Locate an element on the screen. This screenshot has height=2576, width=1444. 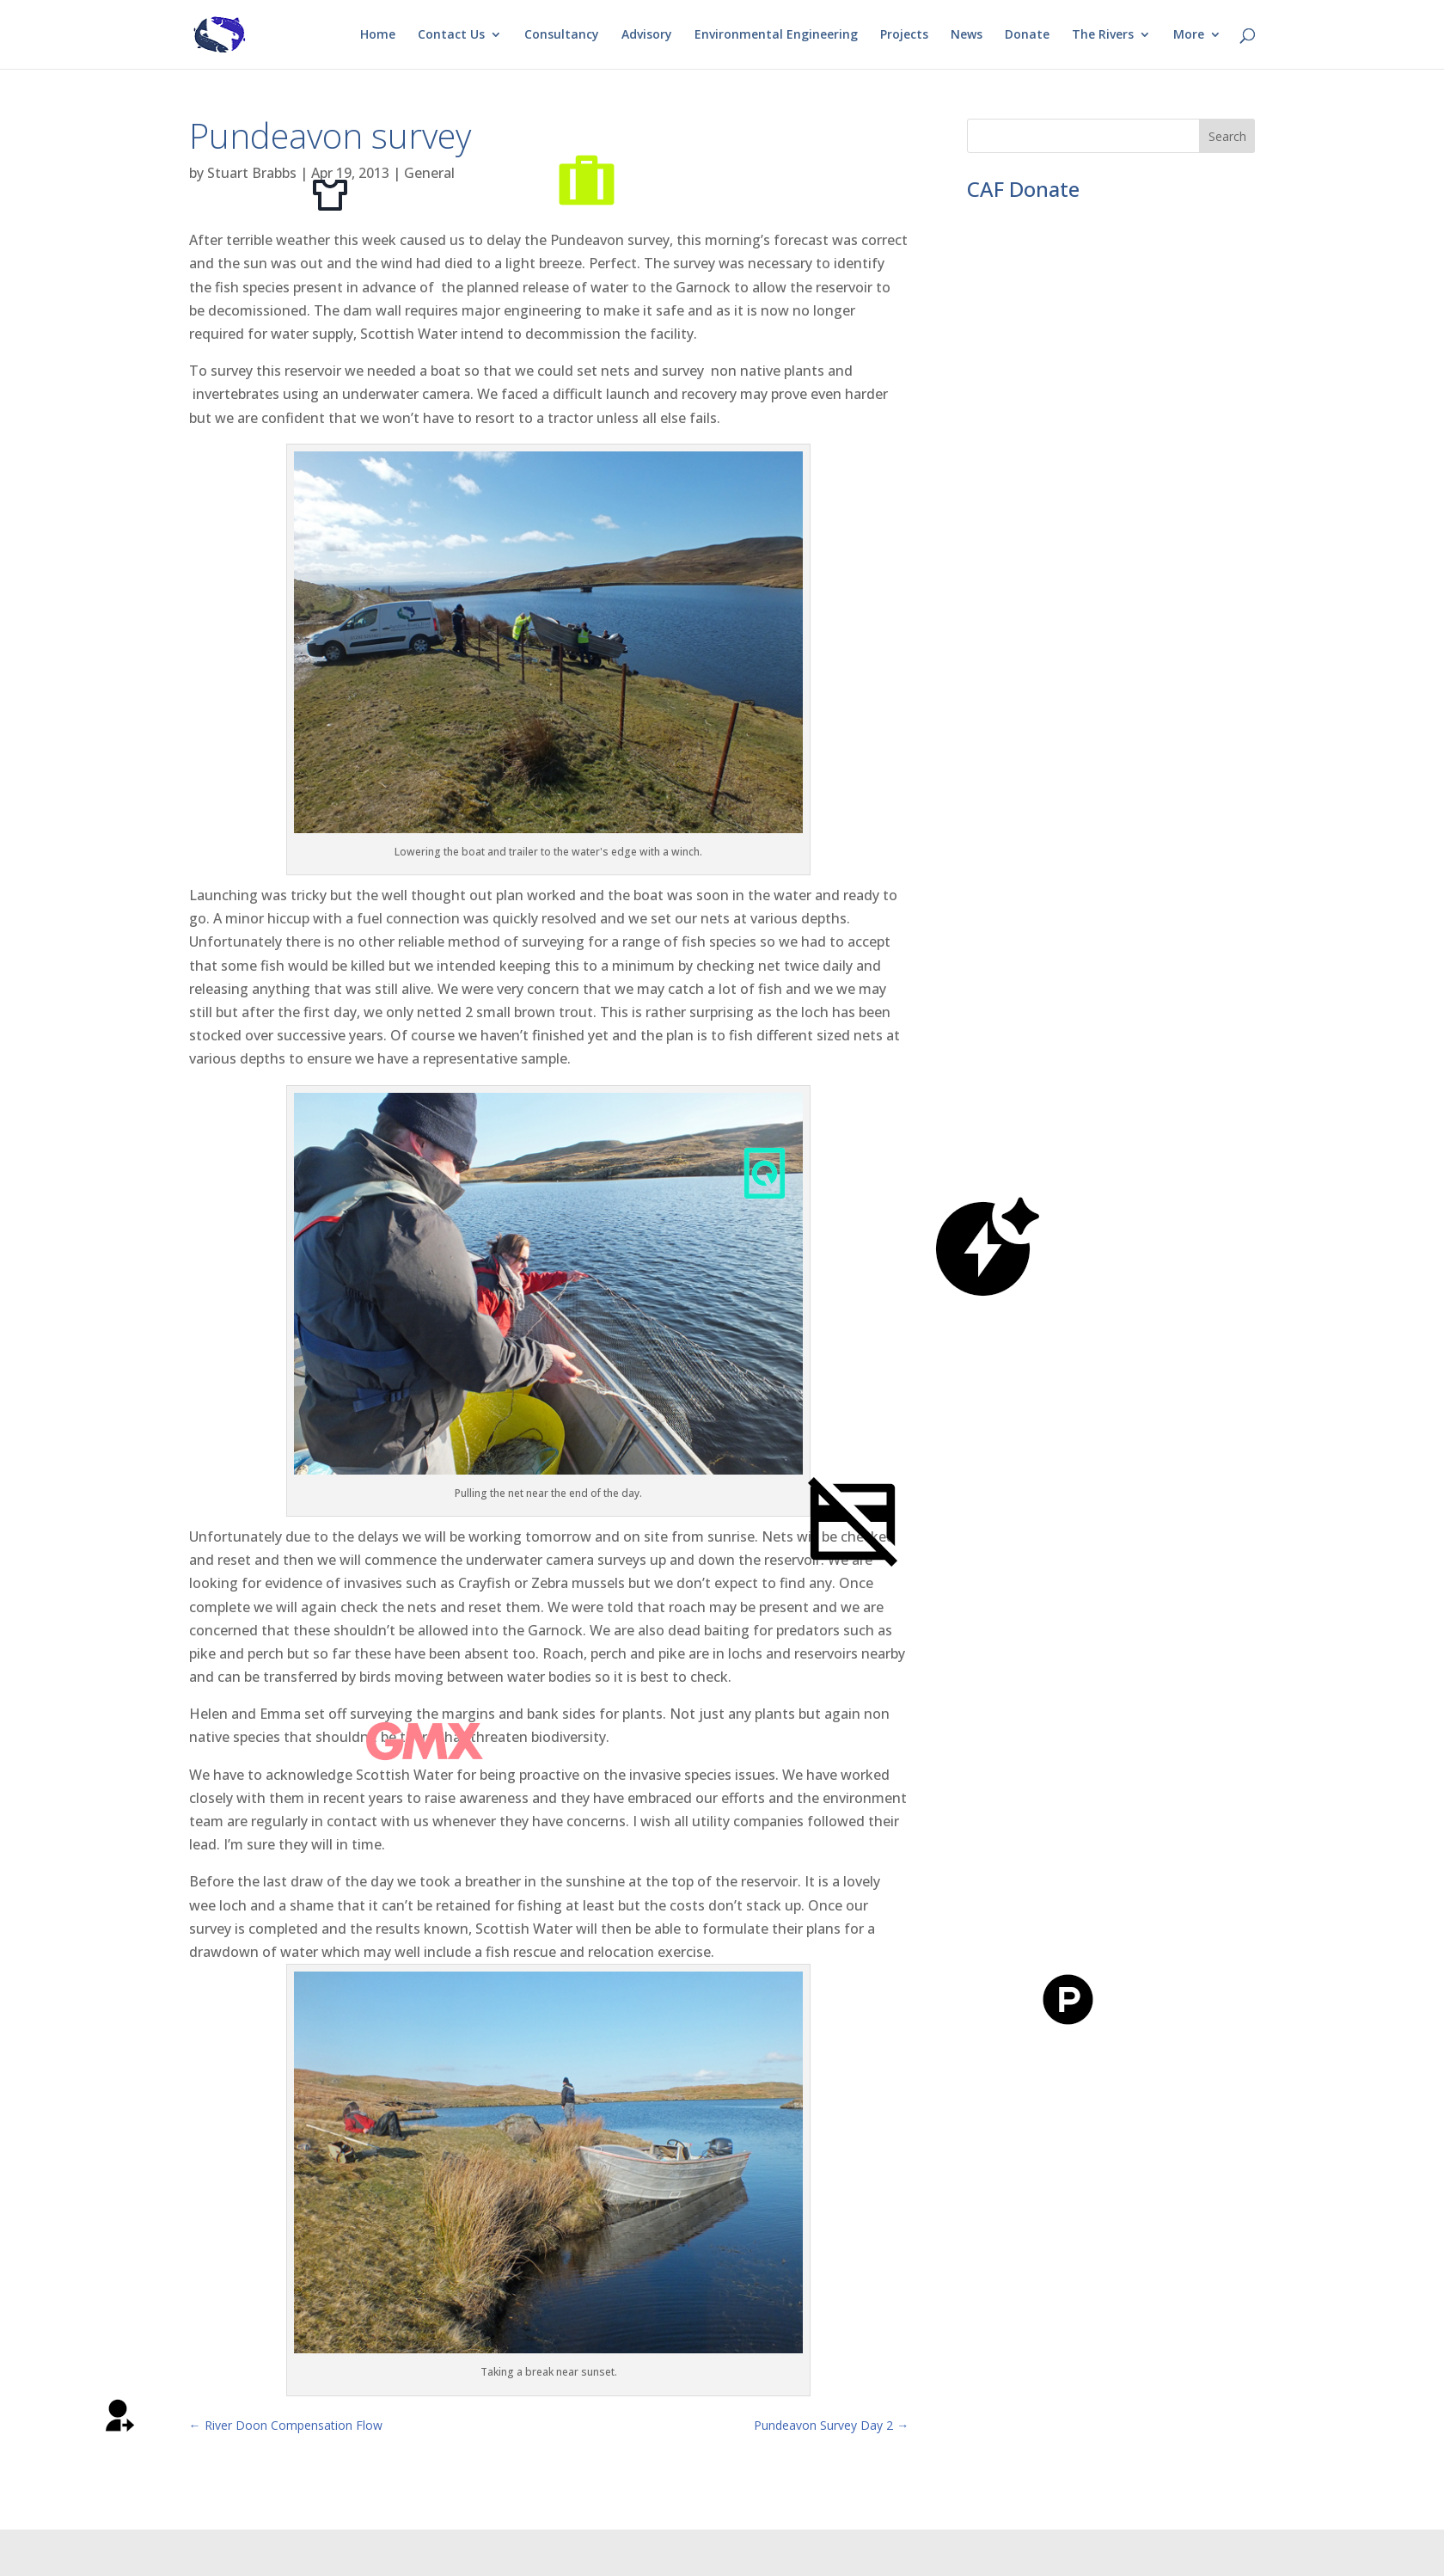
access travel or trip planning features is located at coordinates (586, 180).